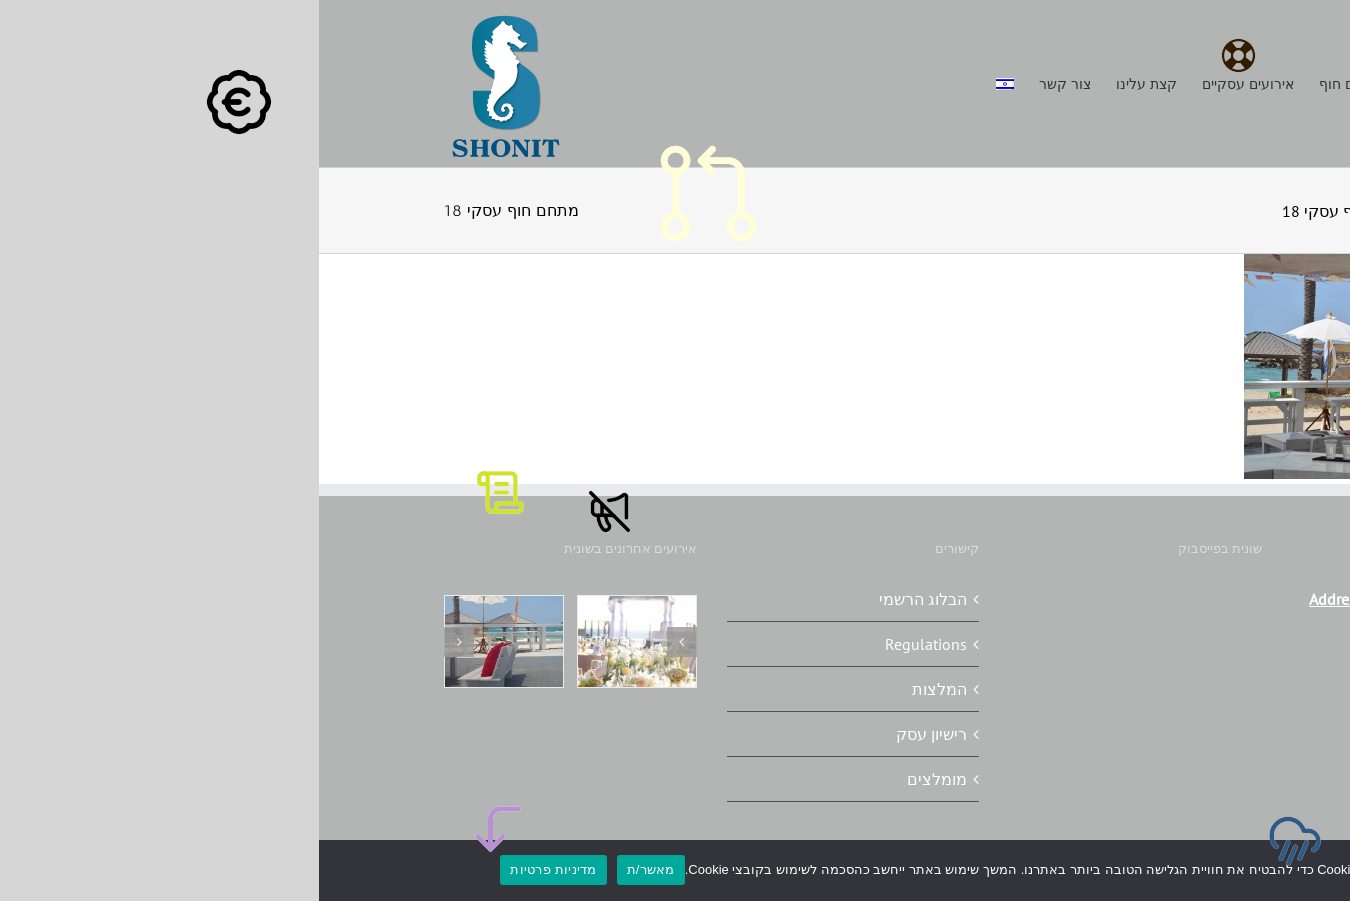 The width and height of the screenshot is (1350, 901). I want to click on access help or support center, so click(1238, 55).